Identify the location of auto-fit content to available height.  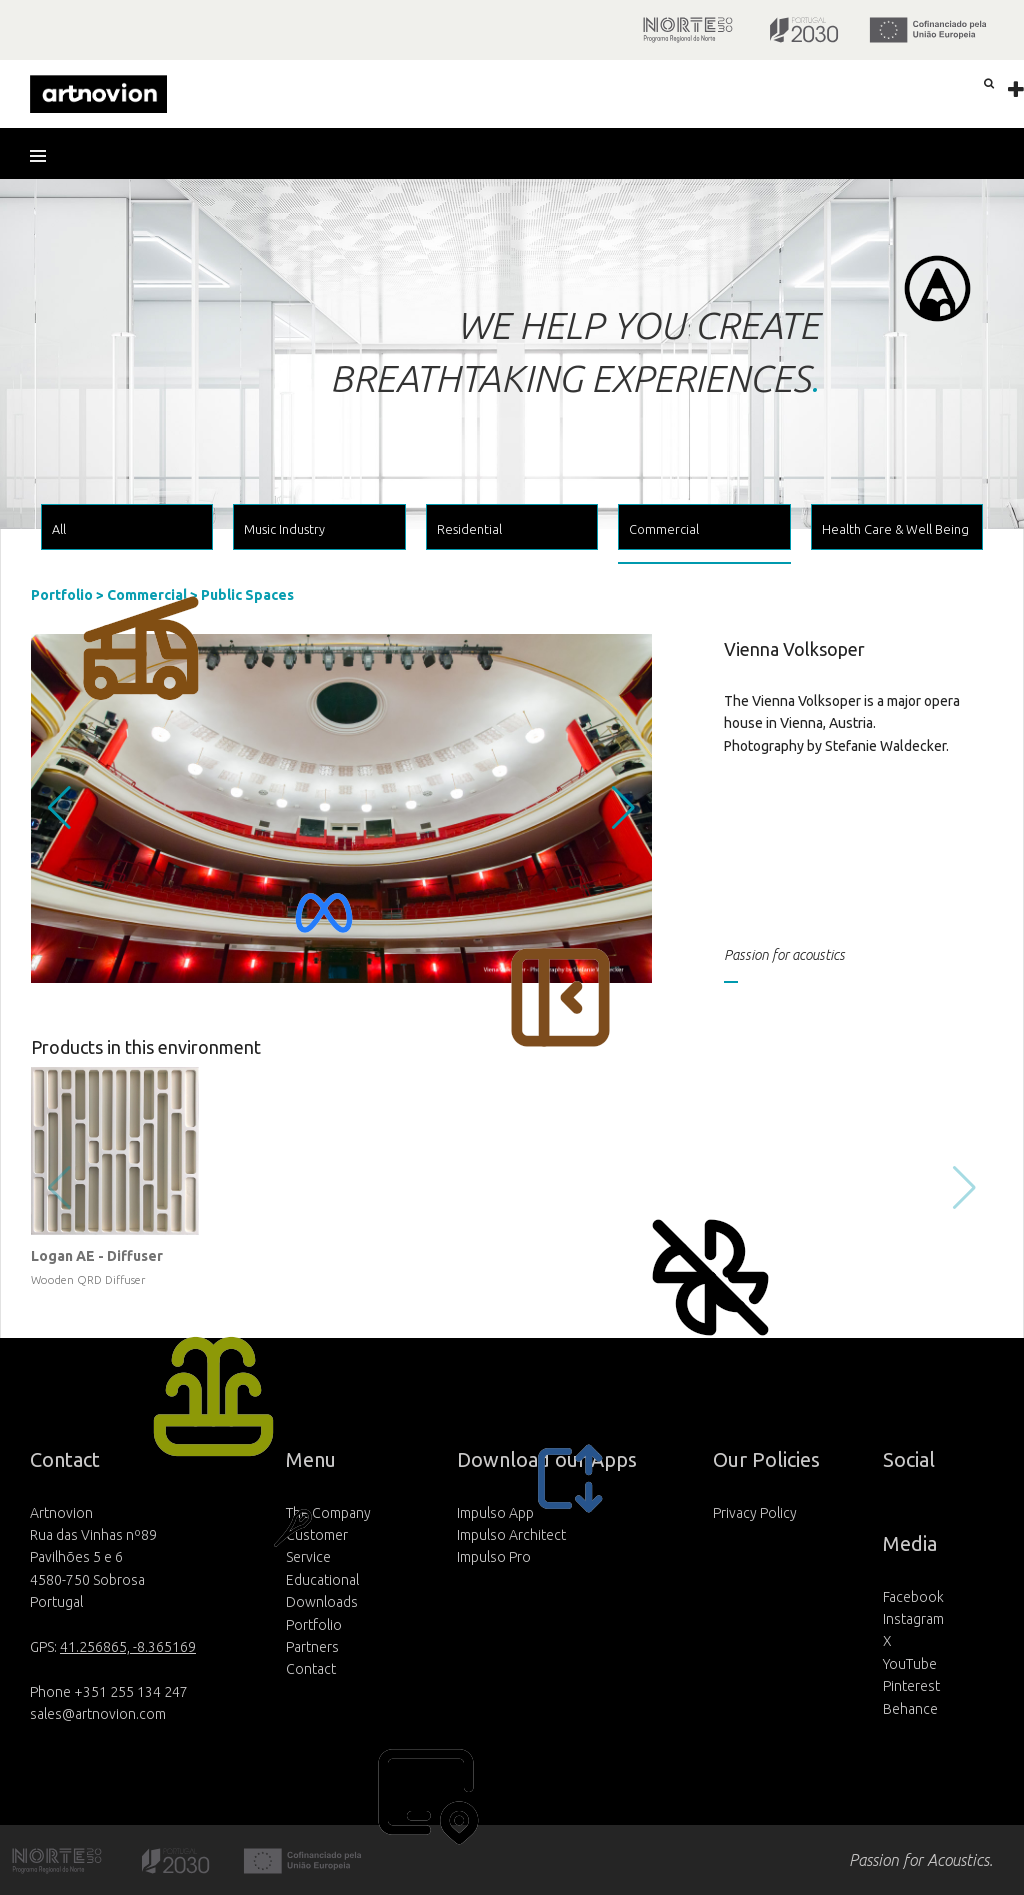
(568, 1478).